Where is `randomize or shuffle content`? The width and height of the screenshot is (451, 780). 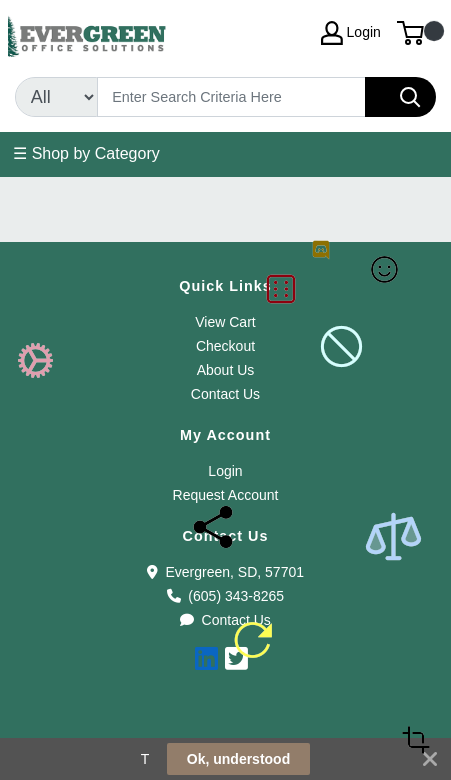
randomize or shuffle content is located at coordinates (281, 289).